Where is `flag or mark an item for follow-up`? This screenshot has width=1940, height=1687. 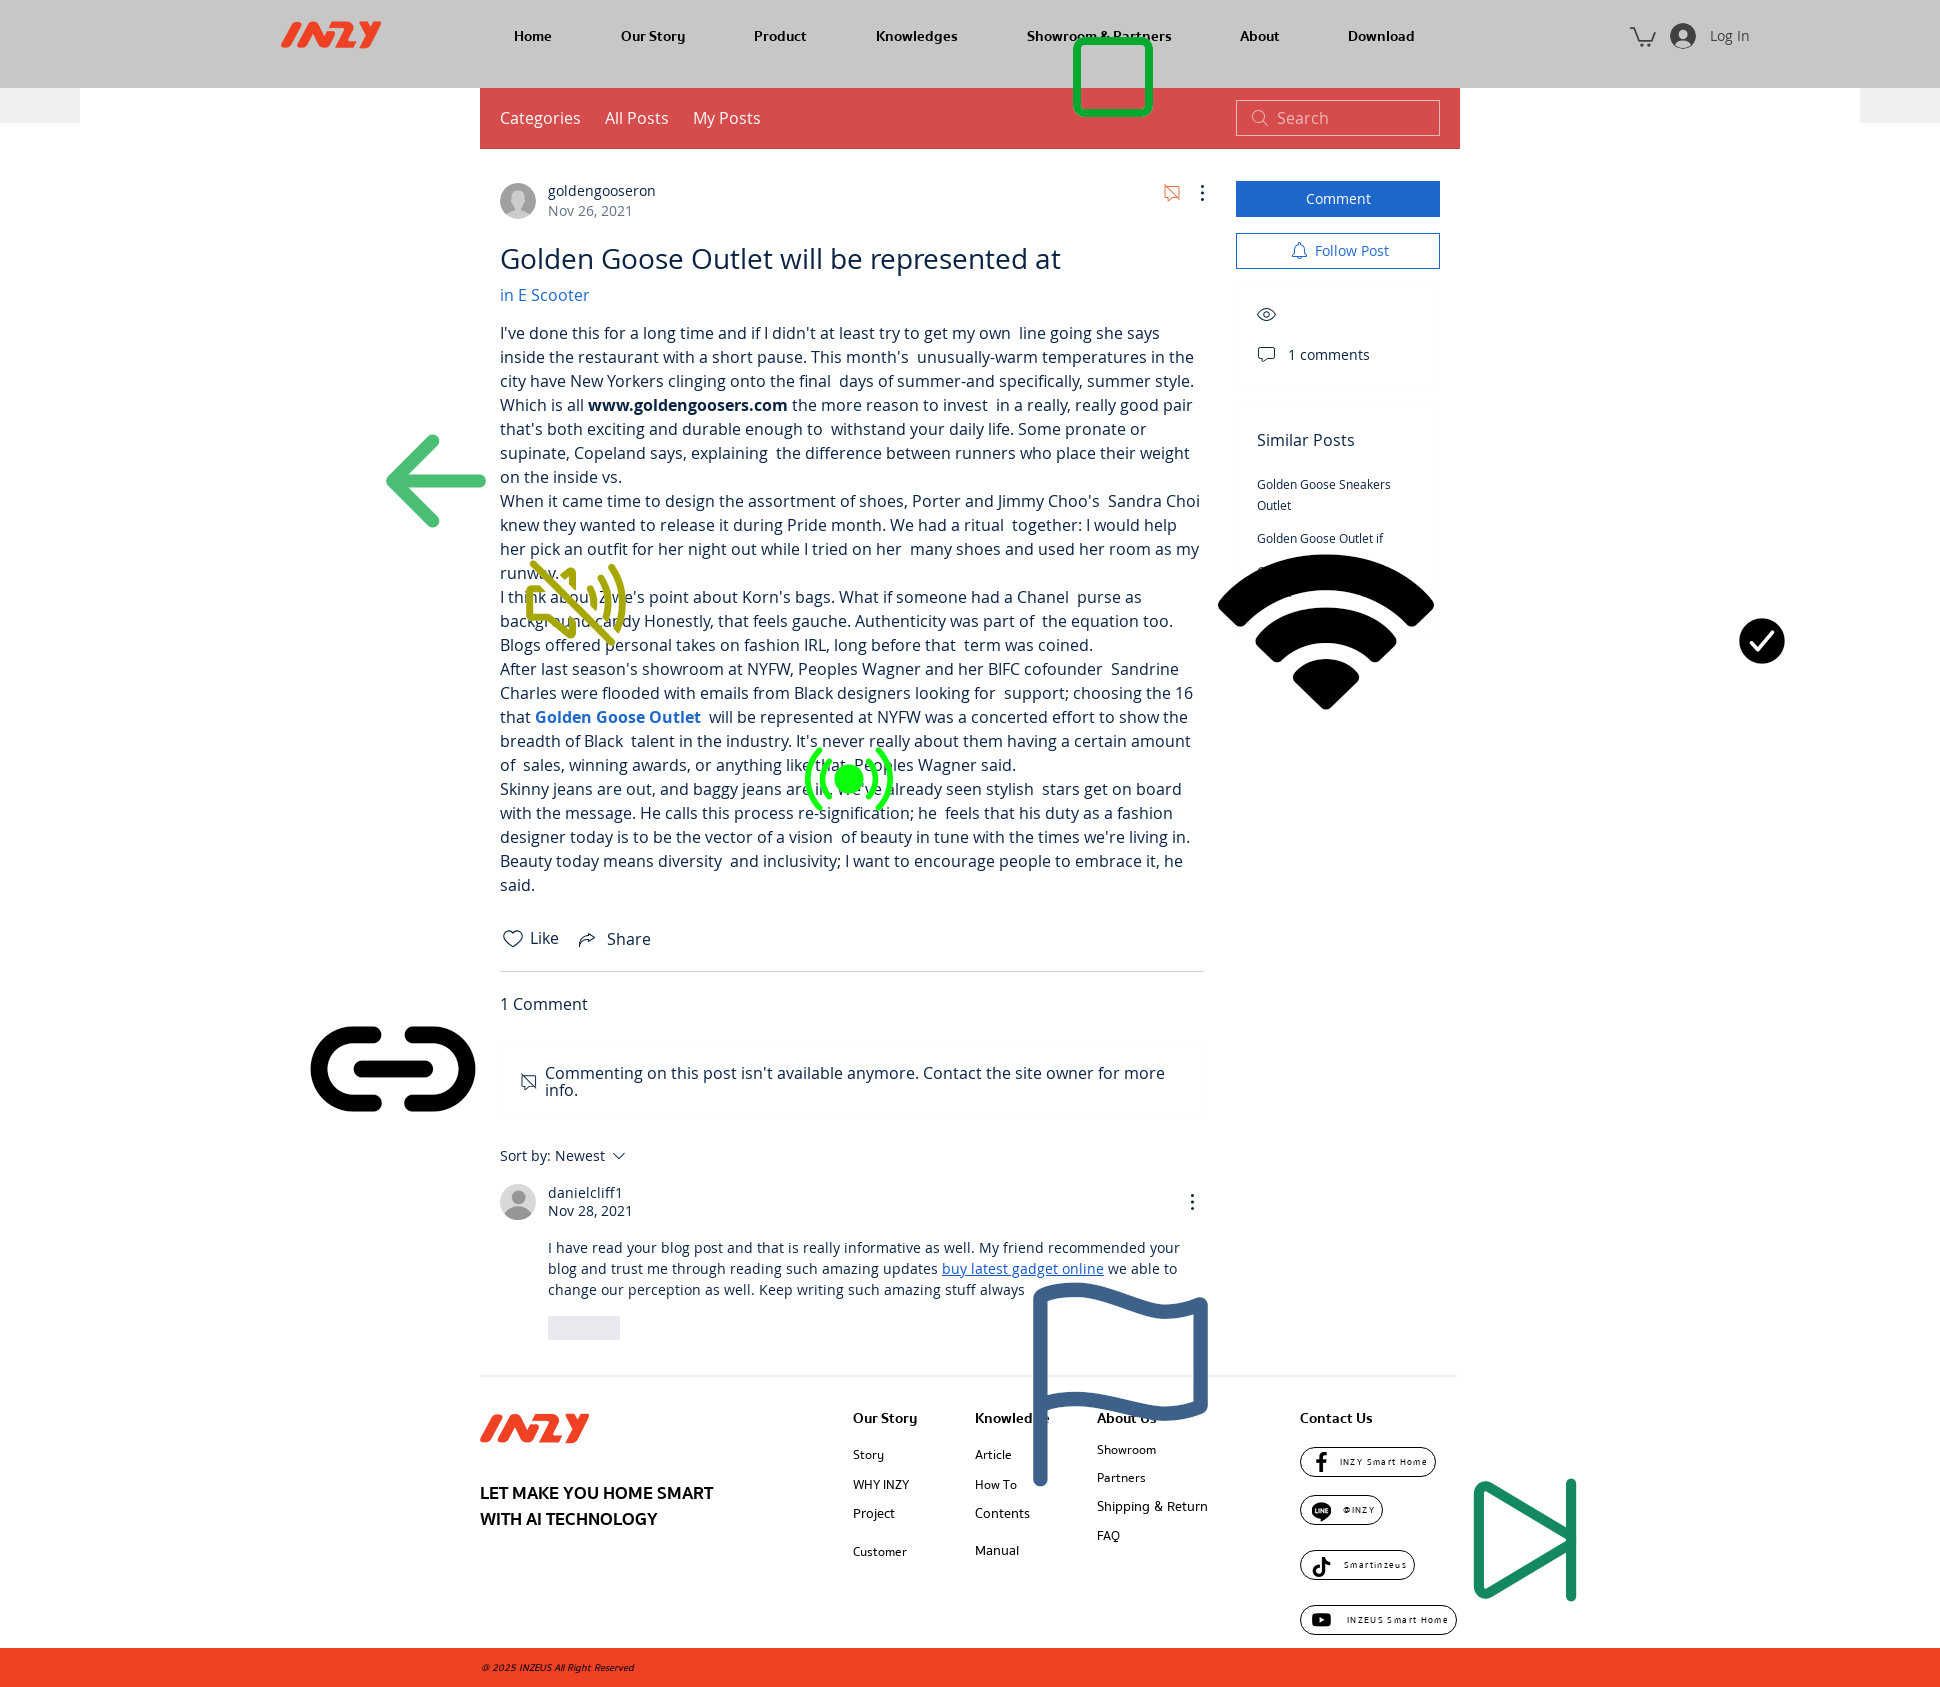 flag or mark an item for follow-up is located at coordinates (1120, 1384).